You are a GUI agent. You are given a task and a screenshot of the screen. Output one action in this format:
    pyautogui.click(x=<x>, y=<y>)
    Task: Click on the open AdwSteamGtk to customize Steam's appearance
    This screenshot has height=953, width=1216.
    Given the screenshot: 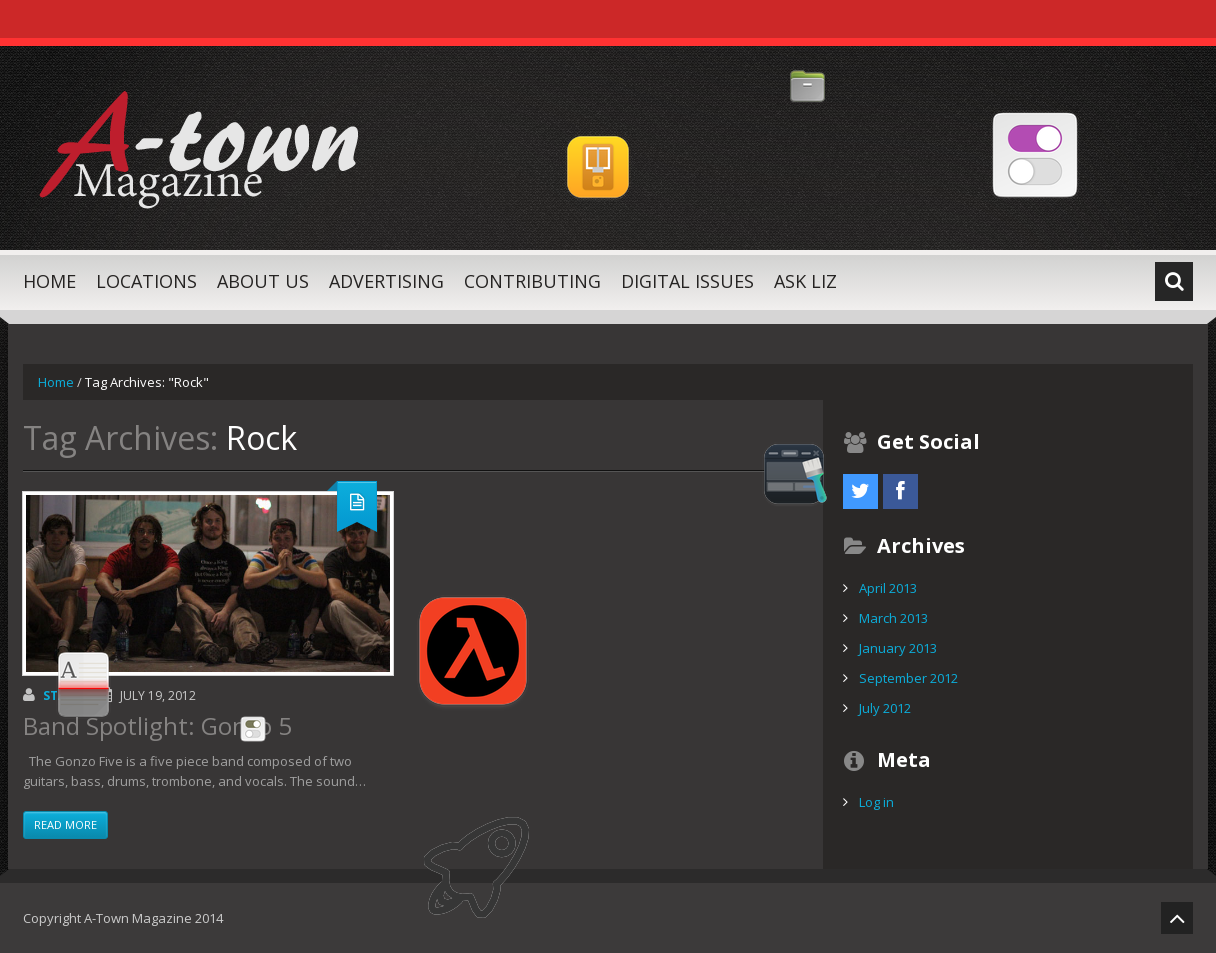 What is the action you would take?
    pyautogui.click(x=794, y=474)
    